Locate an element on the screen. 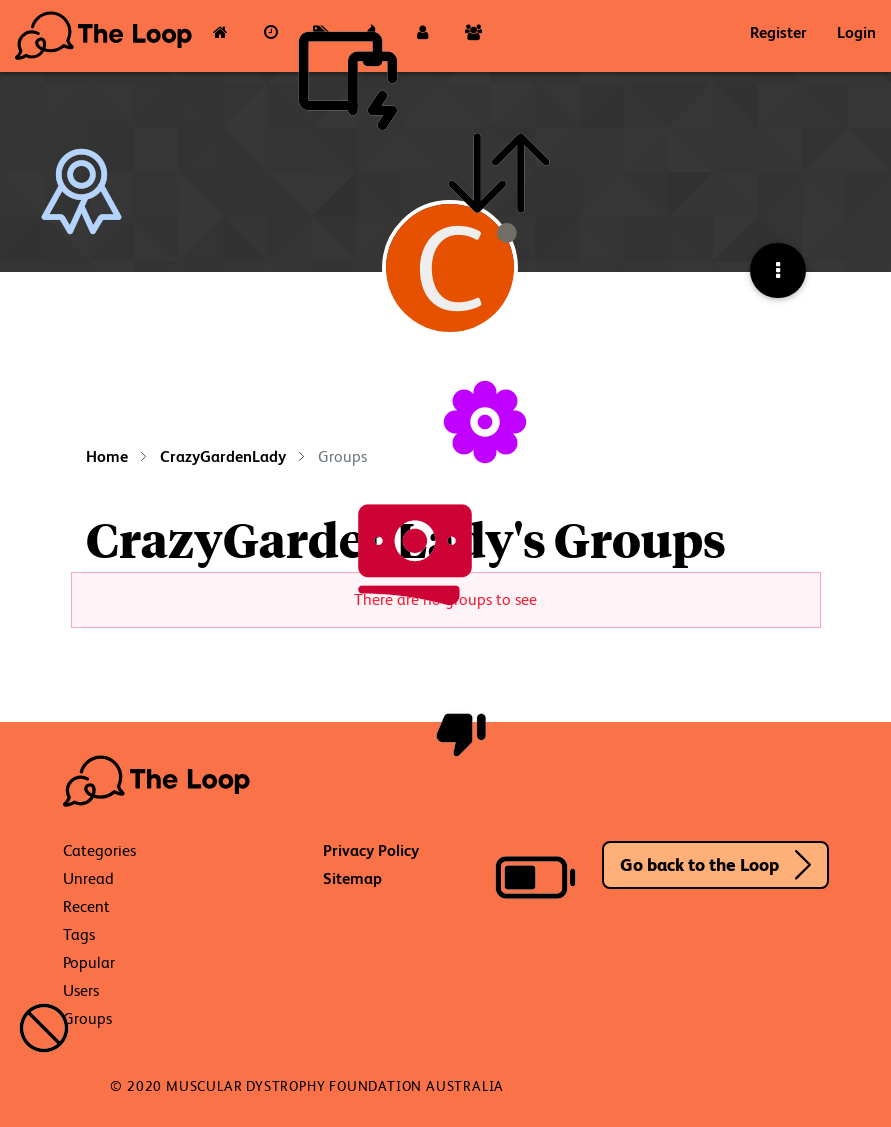  indicates a blocked or prohibited action is located at coordinates (44, 1028).